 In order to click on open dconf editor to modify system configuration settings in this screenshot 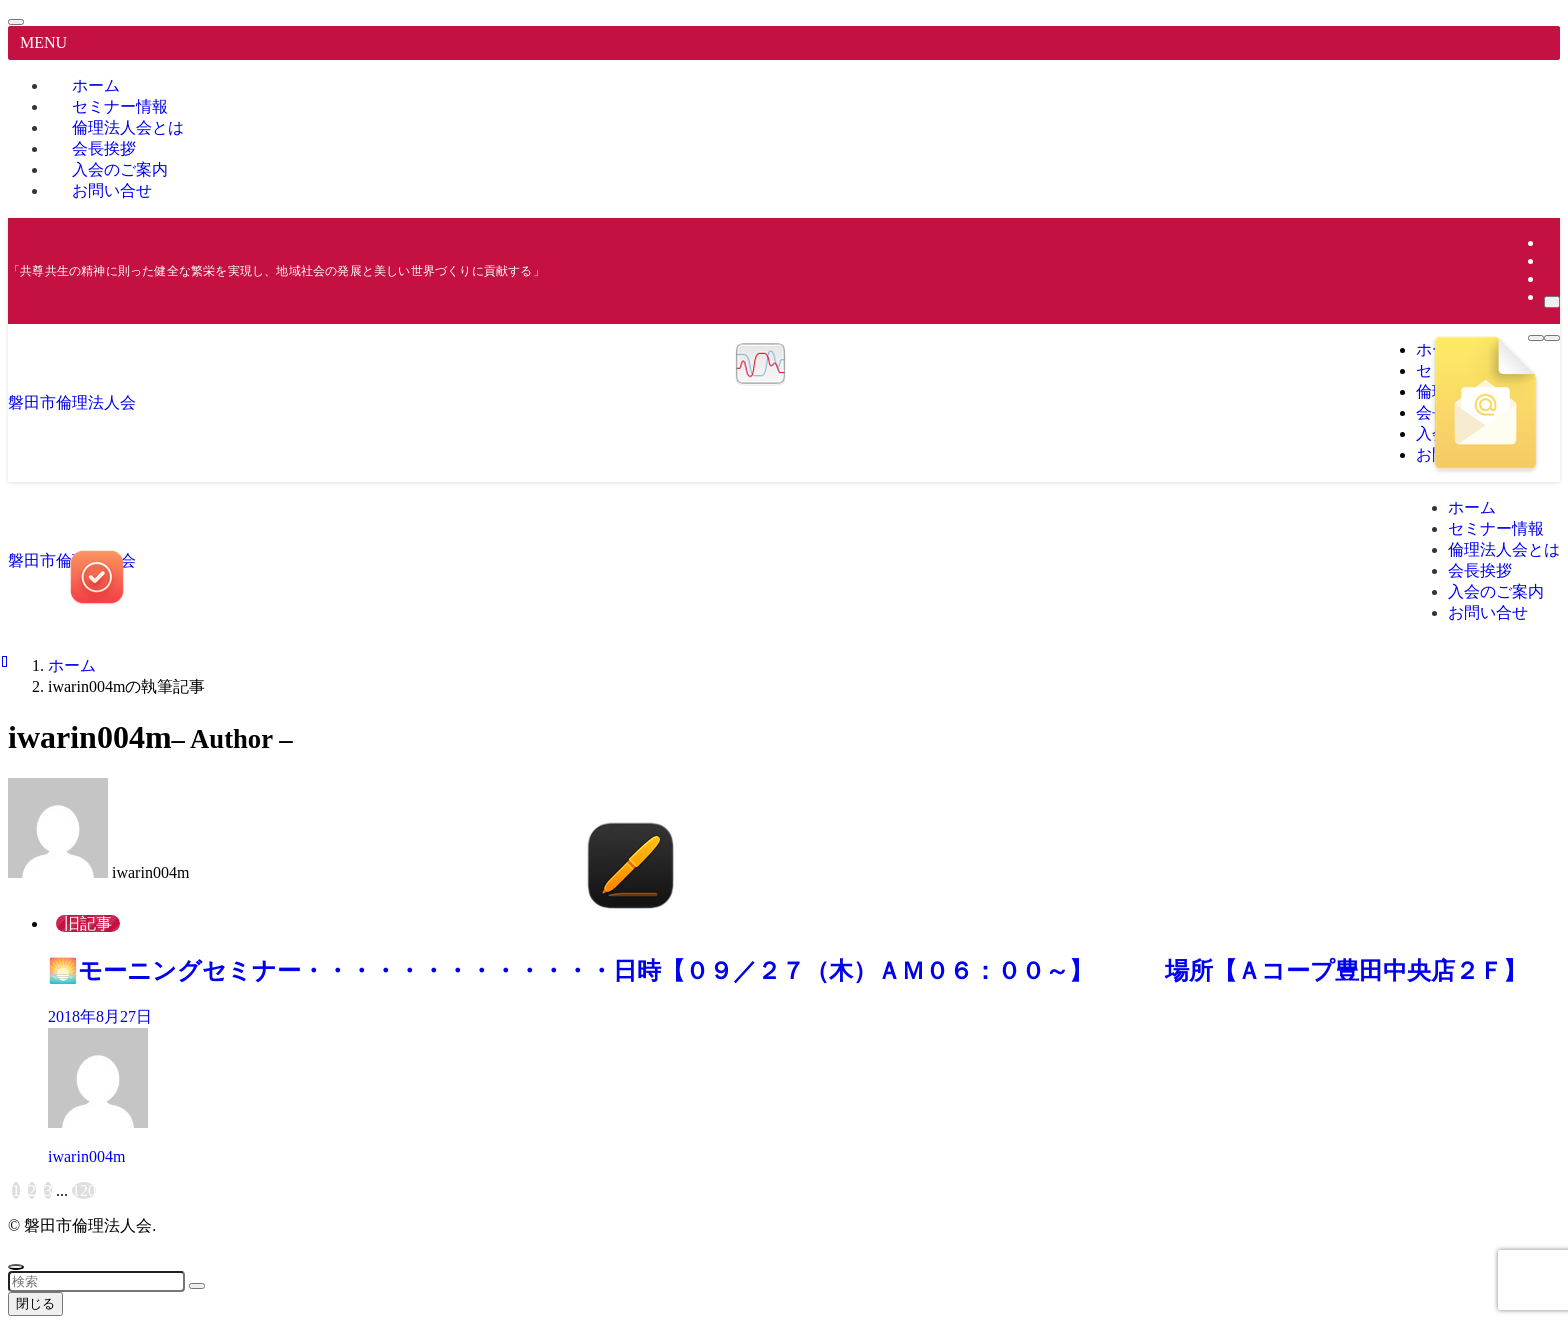, I will do `click(97, 577)`.